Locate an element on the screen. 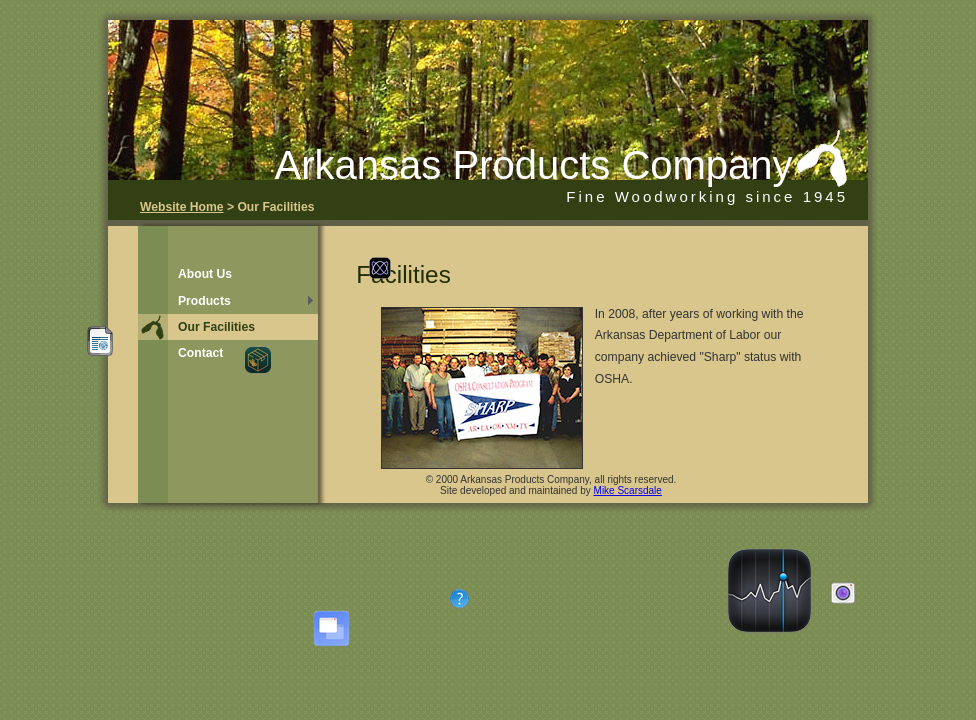  open the Stocks app is located at coordinates (769, 590).